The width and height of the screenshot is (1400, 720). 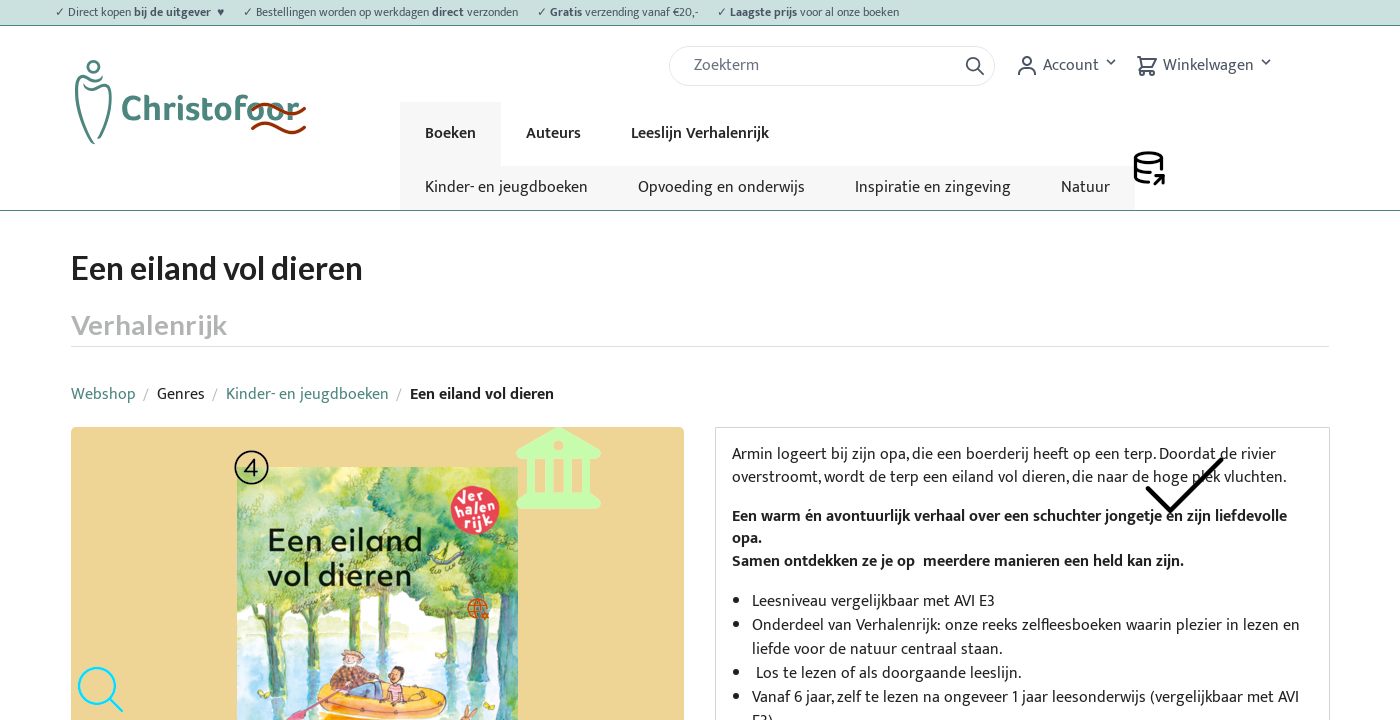 I want to click on indicates approximate or estimated value, so click(x=278, y=118).